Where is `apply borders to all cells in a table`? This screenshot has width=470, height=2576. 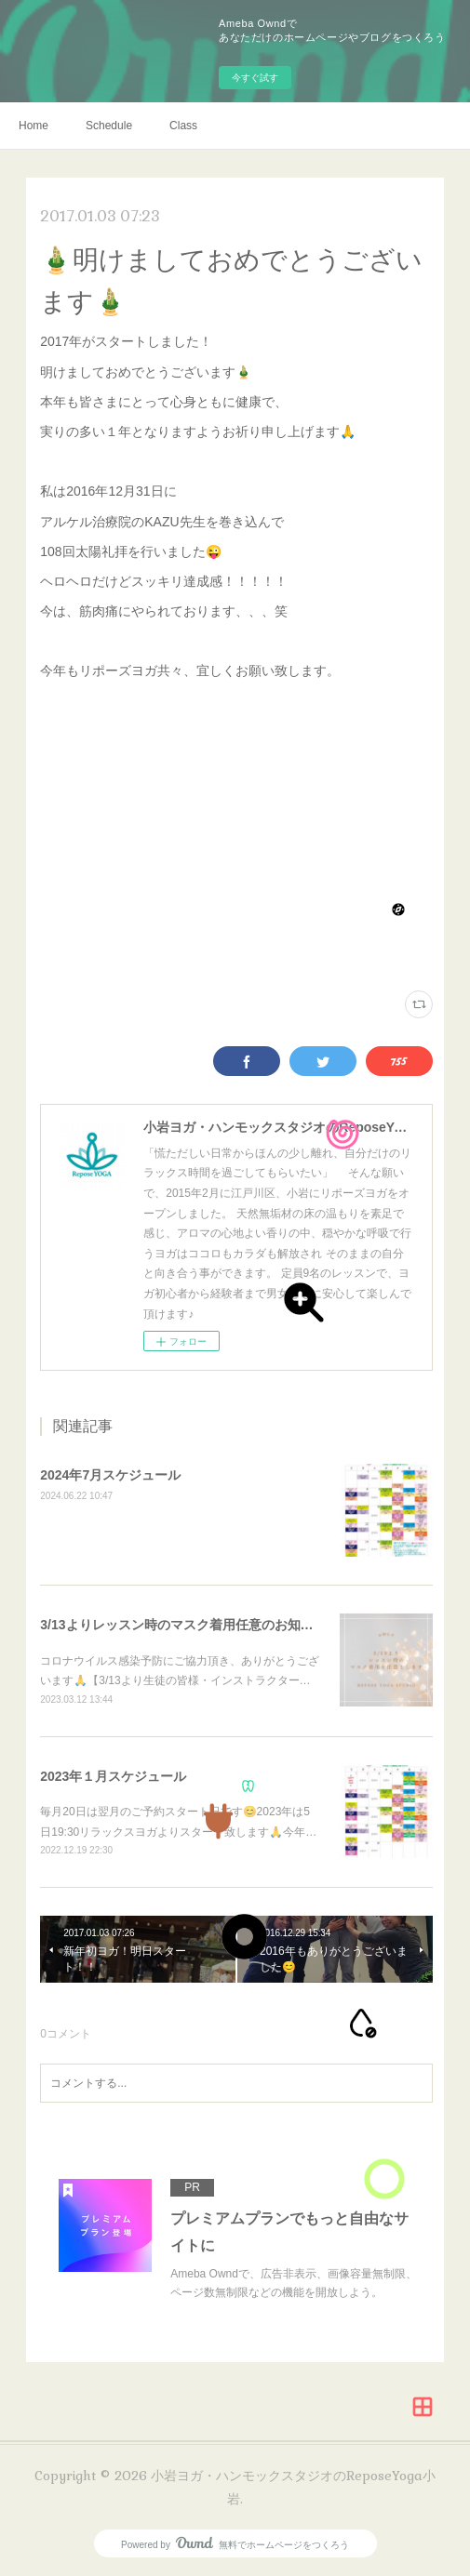 apply borders to all cells in a table is located at coordinates (423, 2407).